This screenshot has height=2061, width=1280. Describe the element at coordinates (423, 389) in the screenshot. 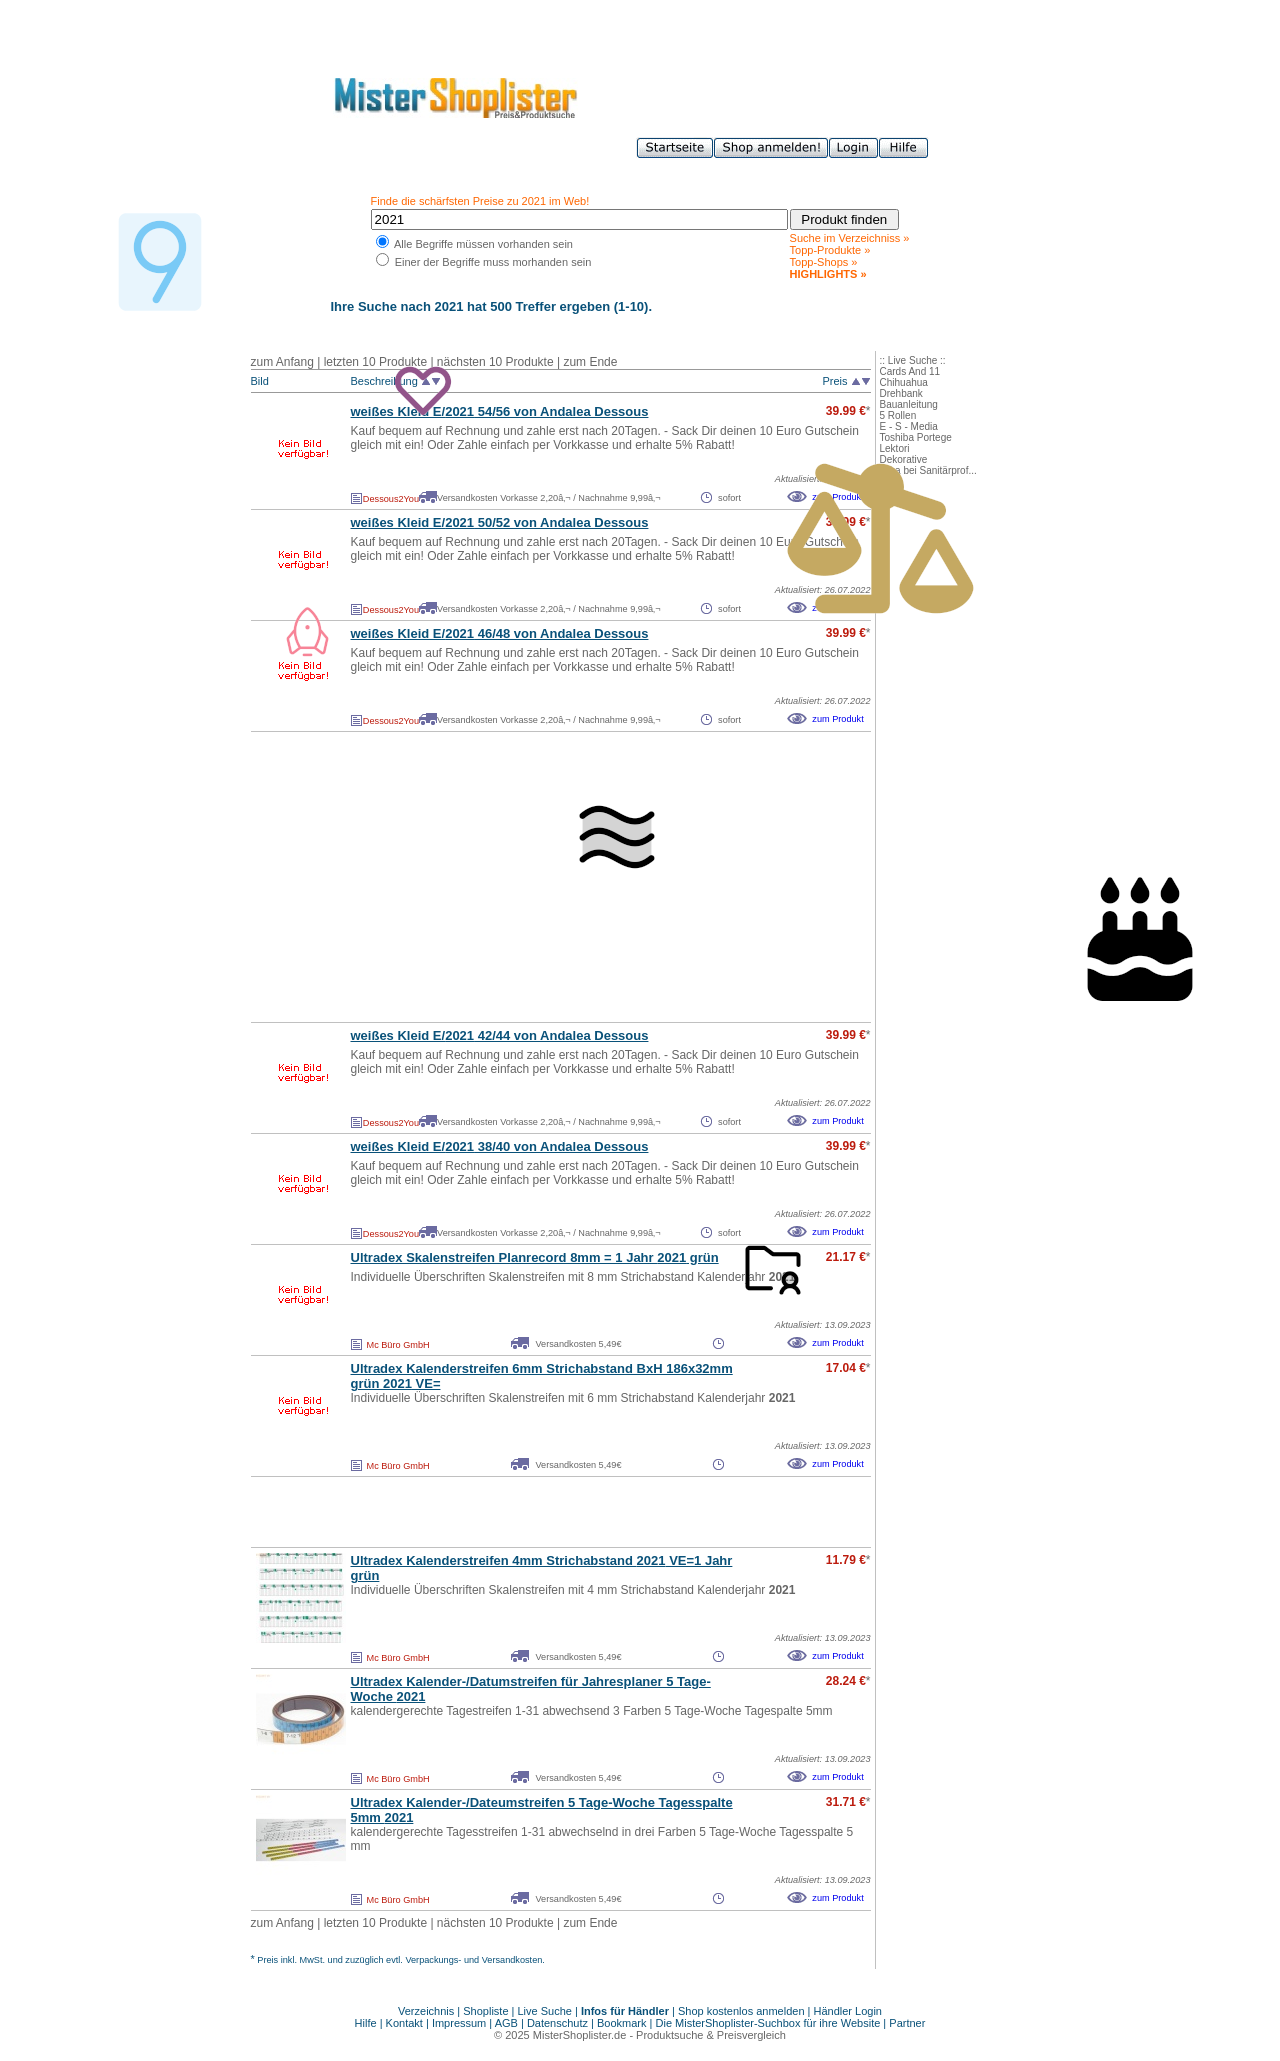

I see `add to favorites` at that location.